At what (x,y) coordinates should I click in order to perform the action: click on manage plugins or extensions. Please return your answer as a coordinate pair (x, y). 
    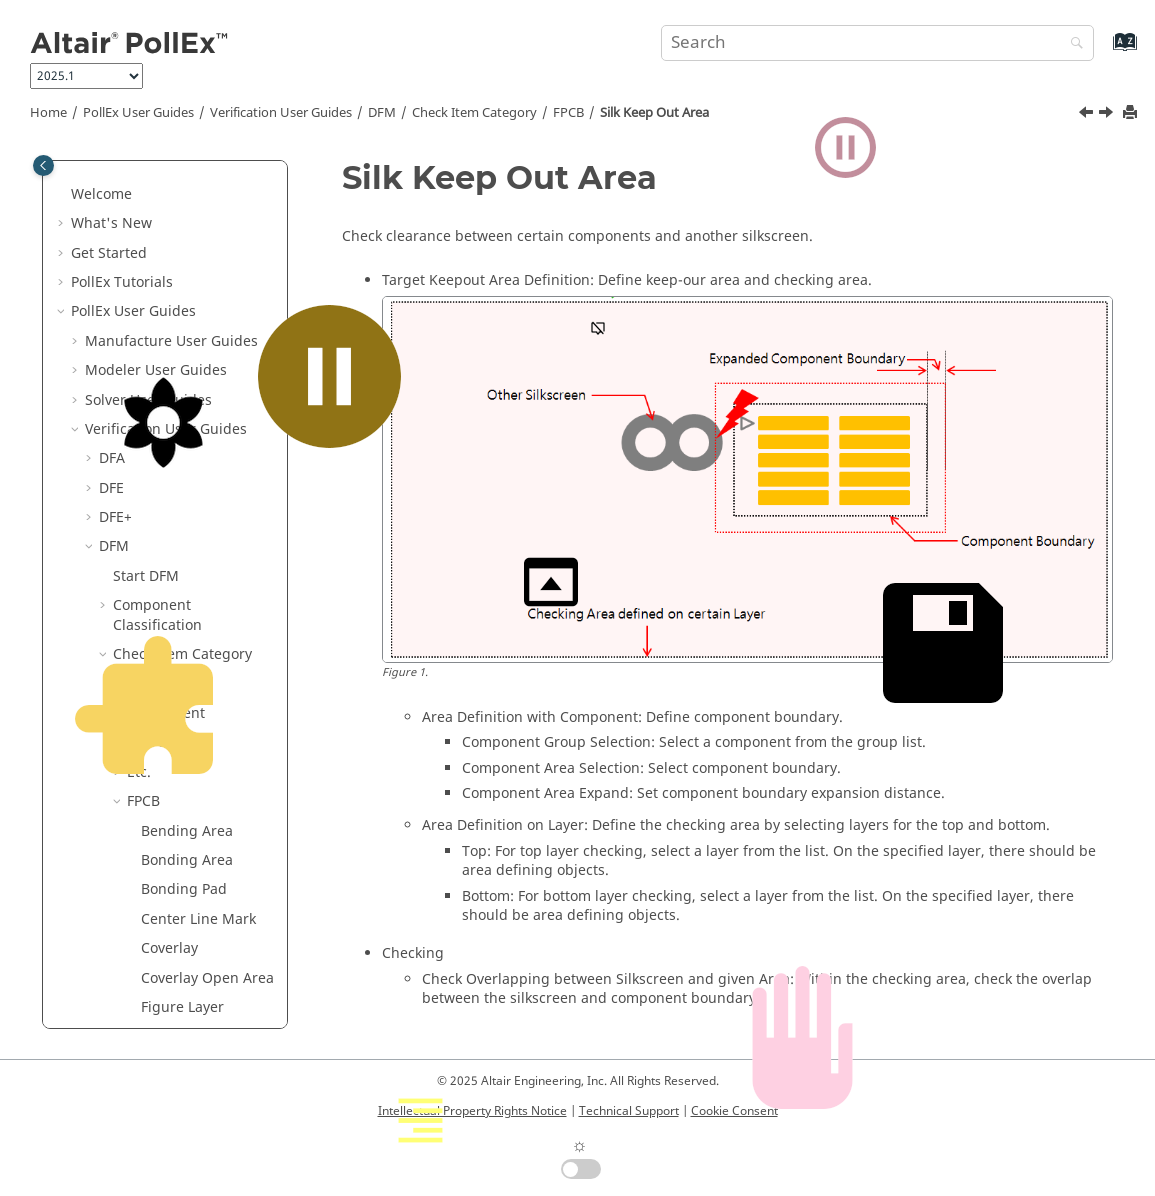
    Looking at the image, I should click on (144, 705).